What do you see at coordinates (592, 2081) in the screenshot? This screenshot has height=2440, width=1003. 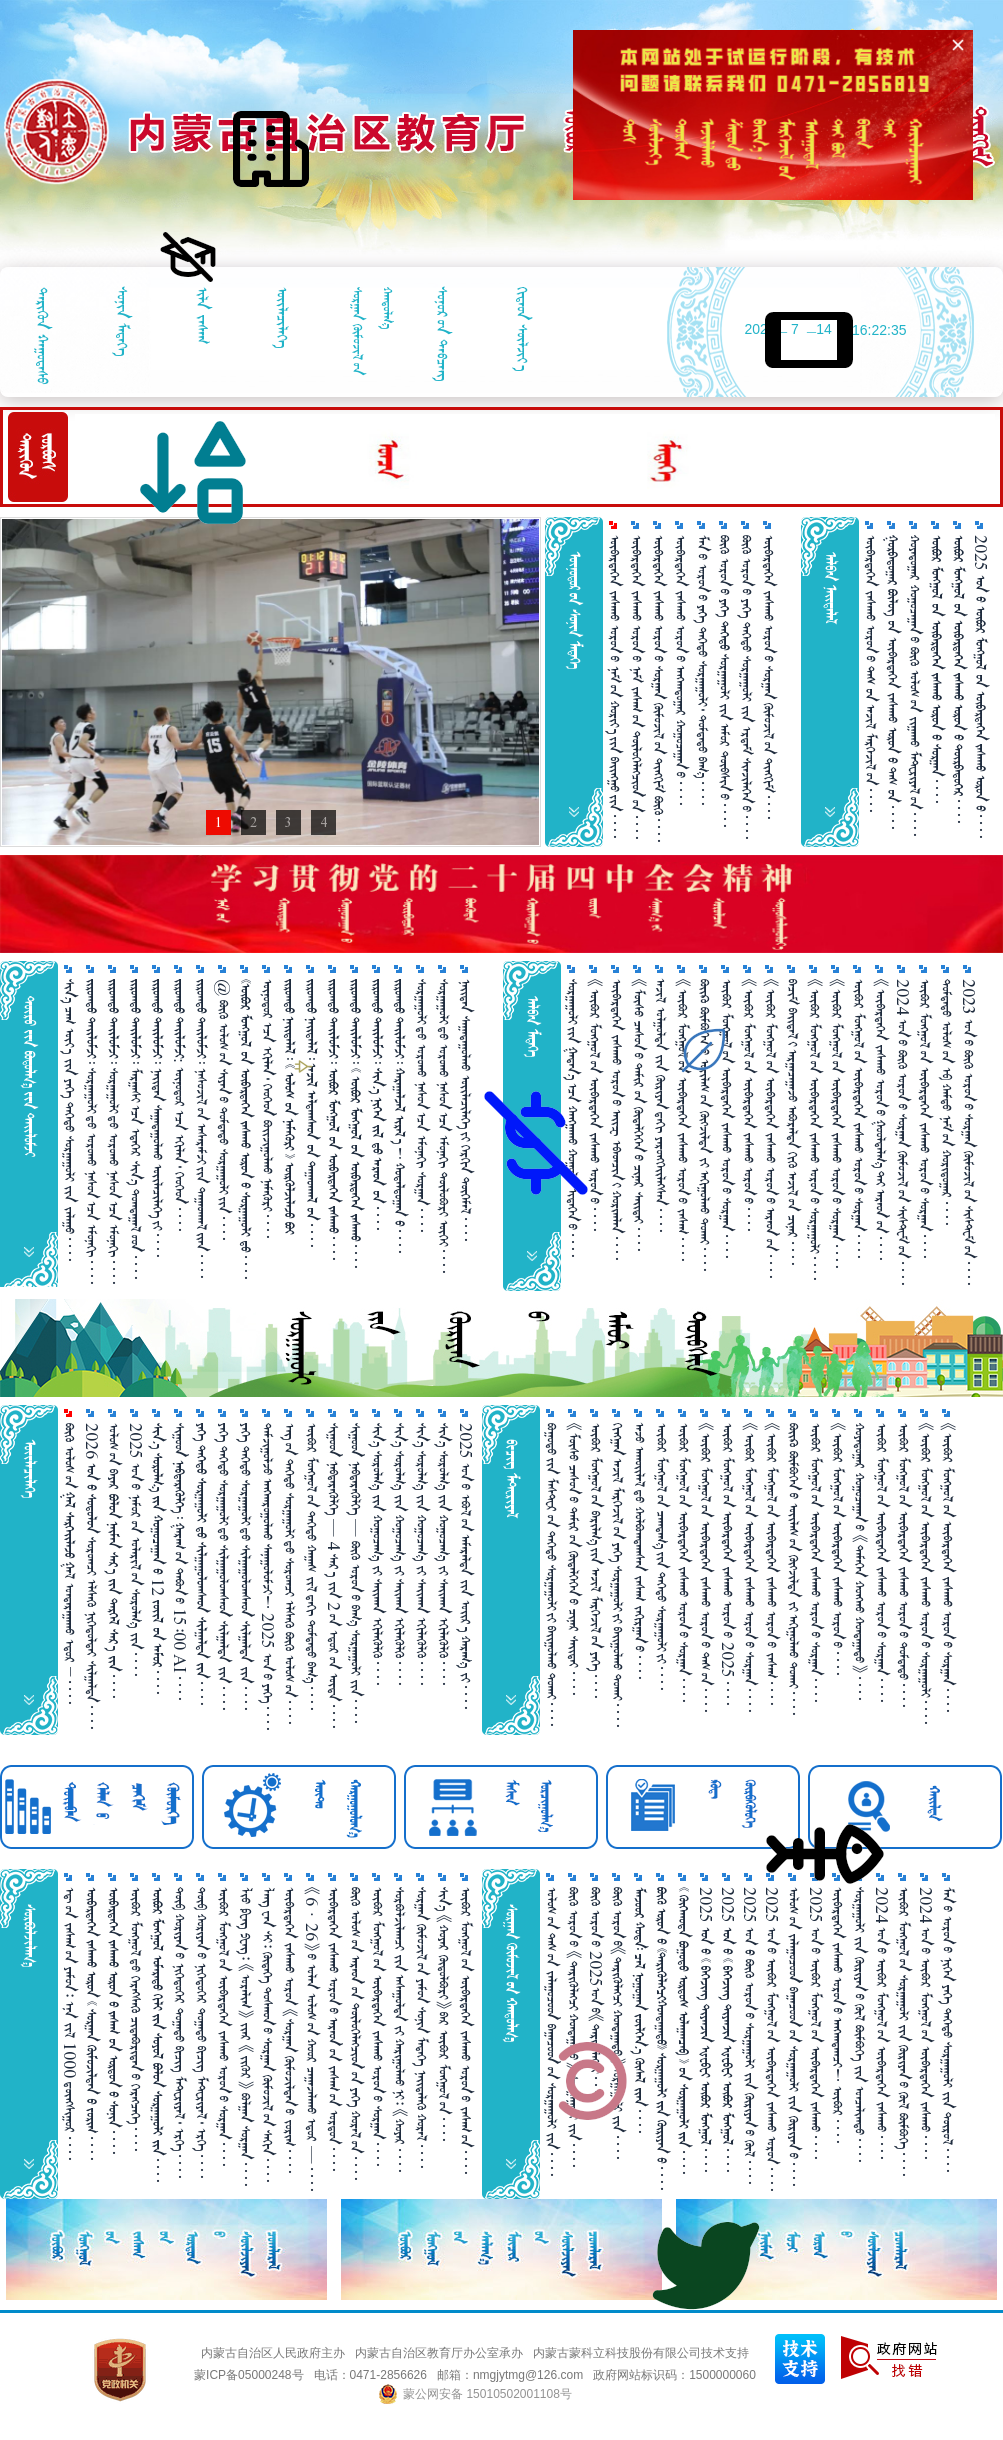 I see `comedy central brand logo` at bounding box center [592, 2081].